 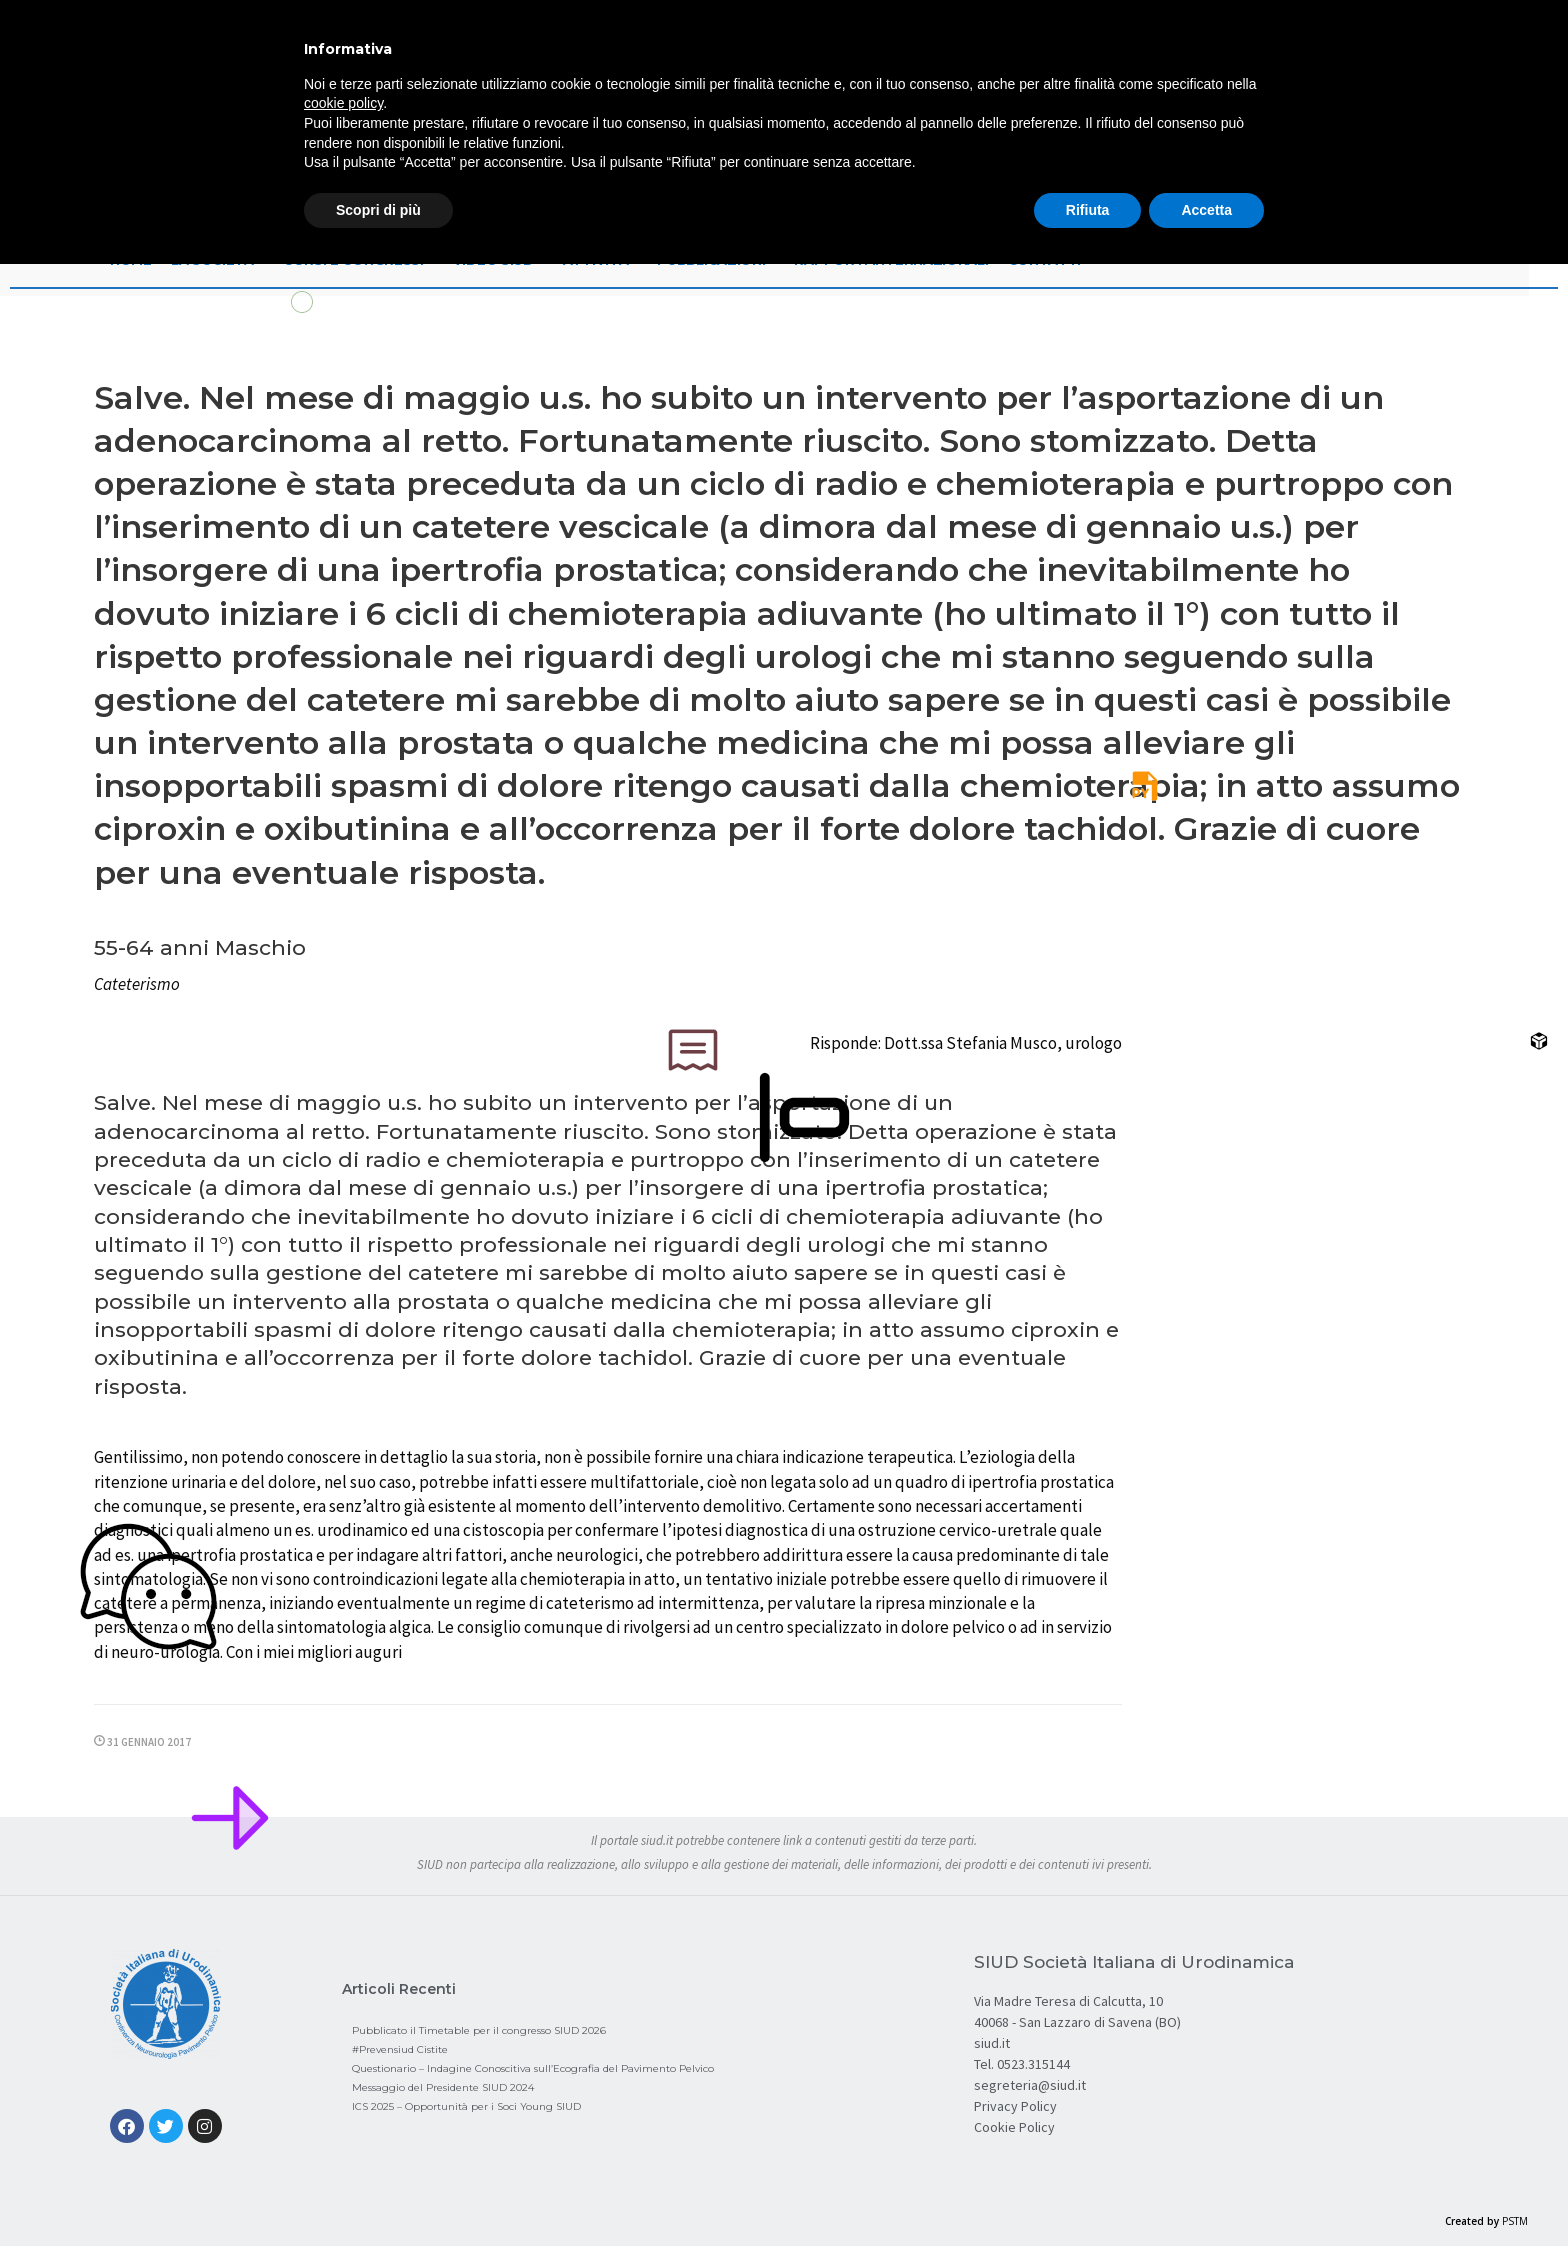 What do you see at coordinates (1539, 1041) in the screenshot?
I see `open codesandbox development environment` at bounding box center [1539, 1041].